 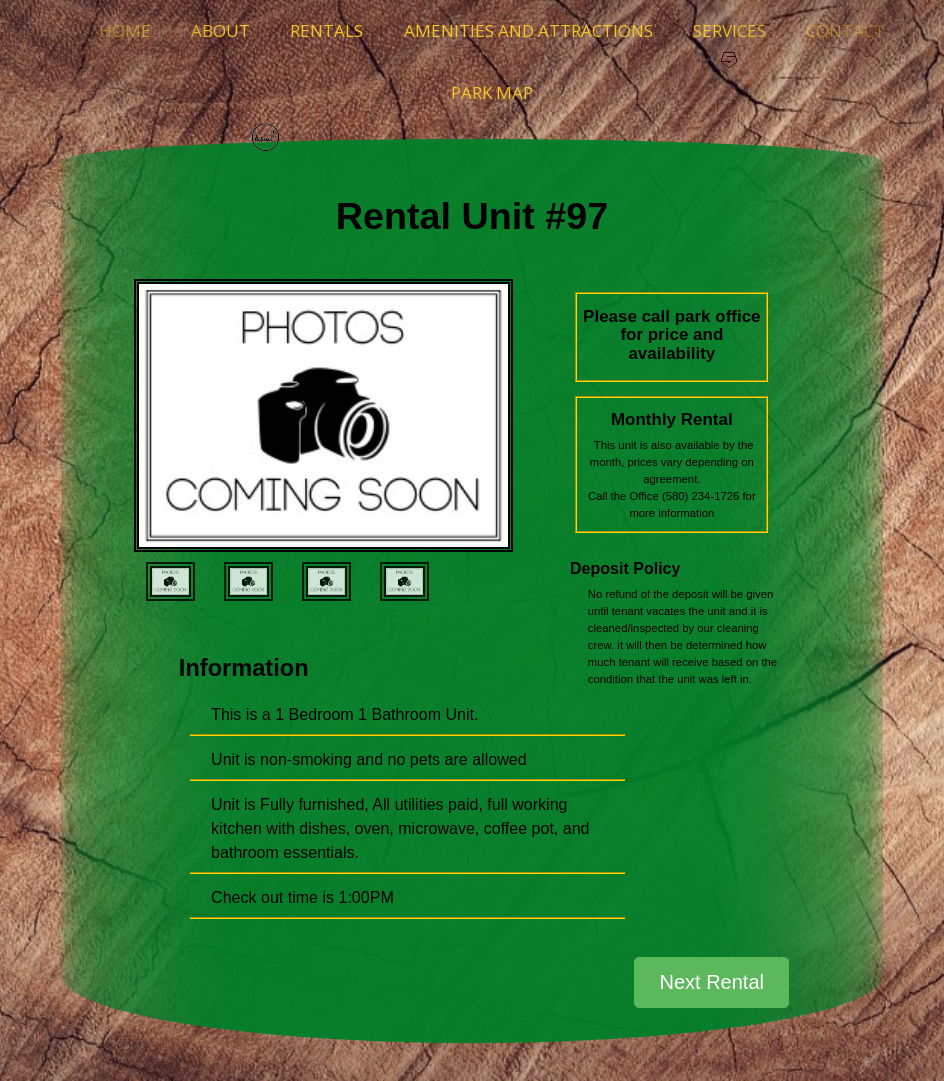 What do you see at coordinates (729, 60) in the screenshot?
I see `sifive company logo` at bounding box center [729, 60].